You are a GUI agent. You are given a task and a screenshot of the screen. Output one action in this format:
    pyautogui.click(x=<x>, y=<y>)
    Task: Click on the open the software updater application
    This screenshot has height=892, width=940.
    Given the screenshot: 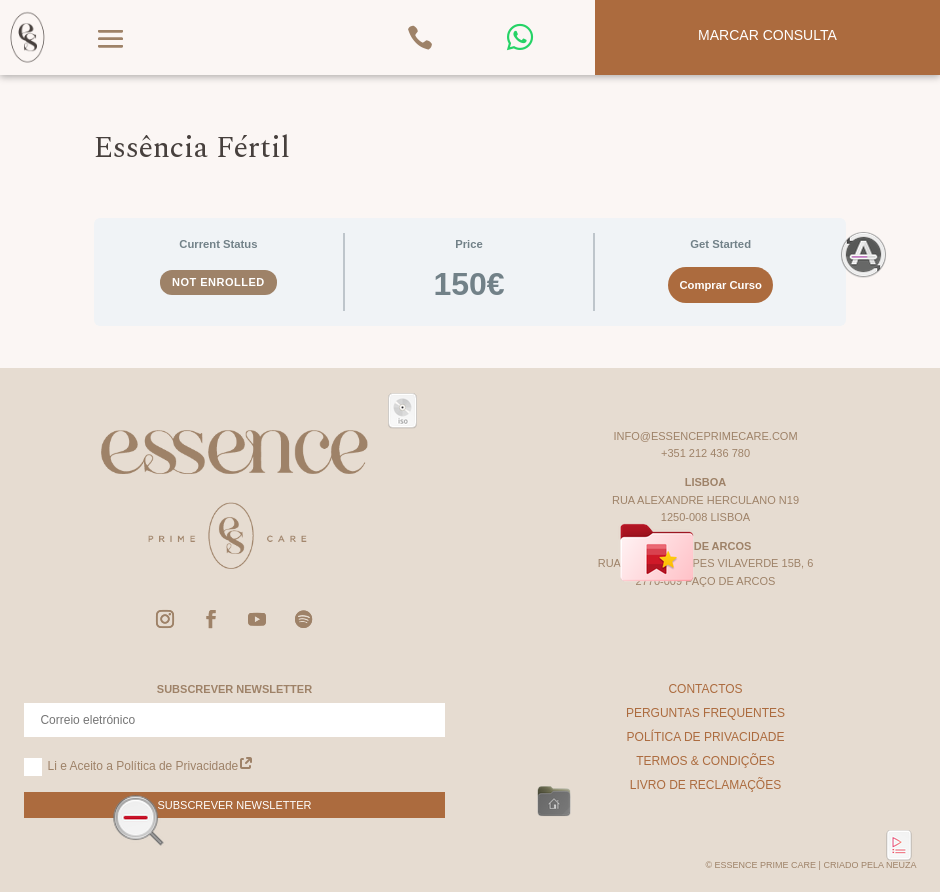 What is the action you would take?
    pyautogui.click(x=863, y=254)
    